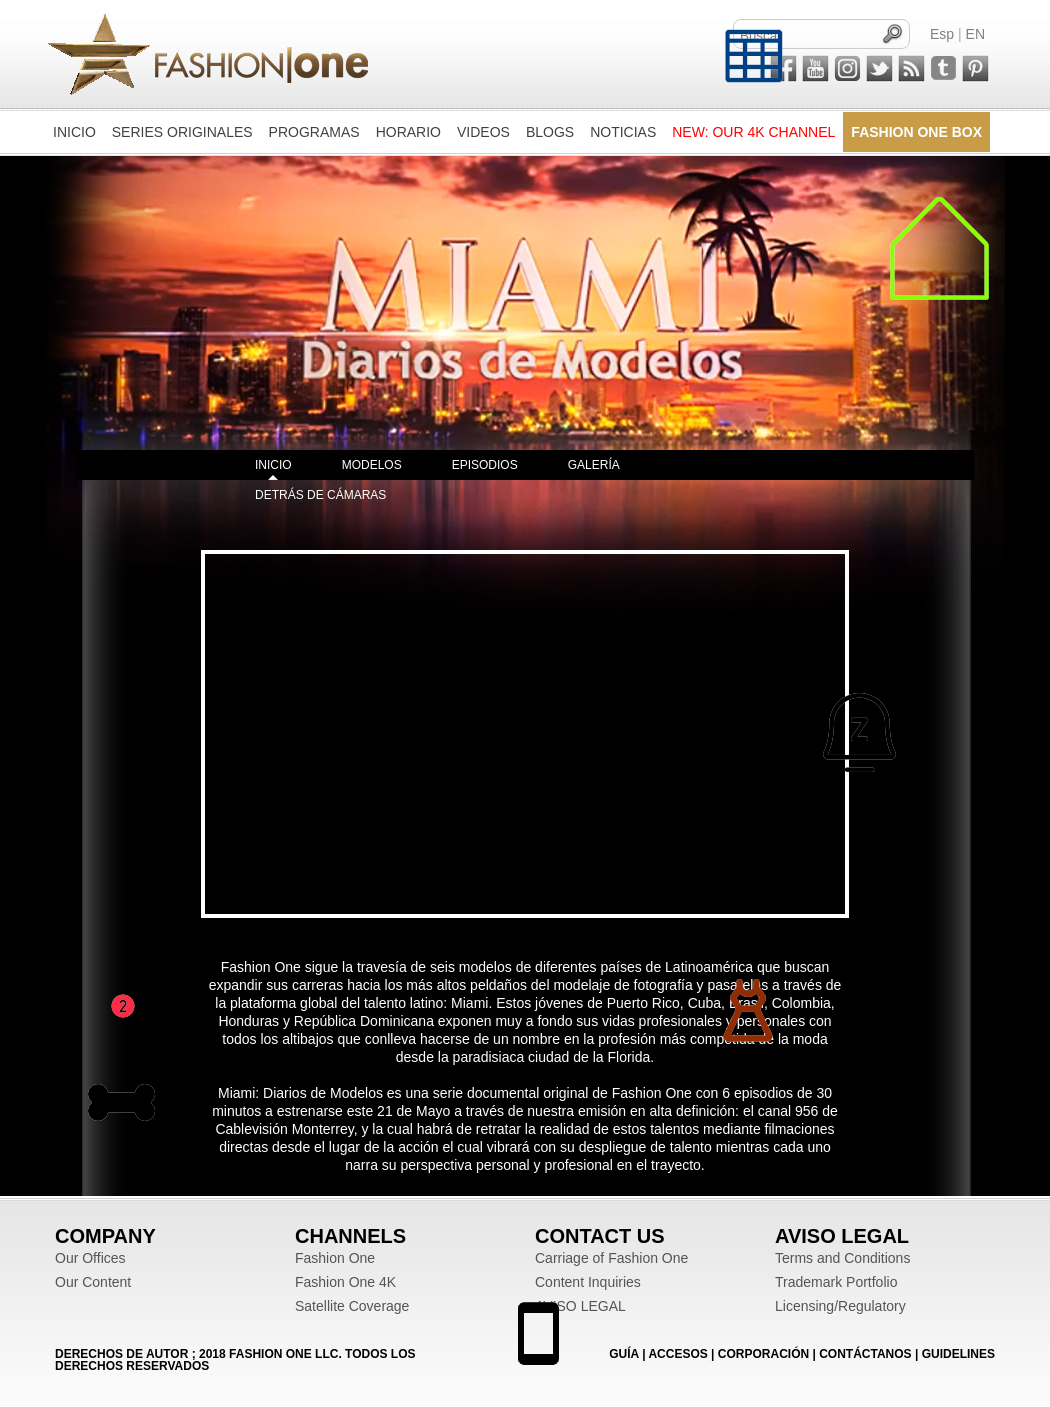 Image resolution: width=1050 pixels, height=1407 pixels. Describe the element at coordinates (939, 250) in the screenshot. I see `navigate to home screen` at that location.